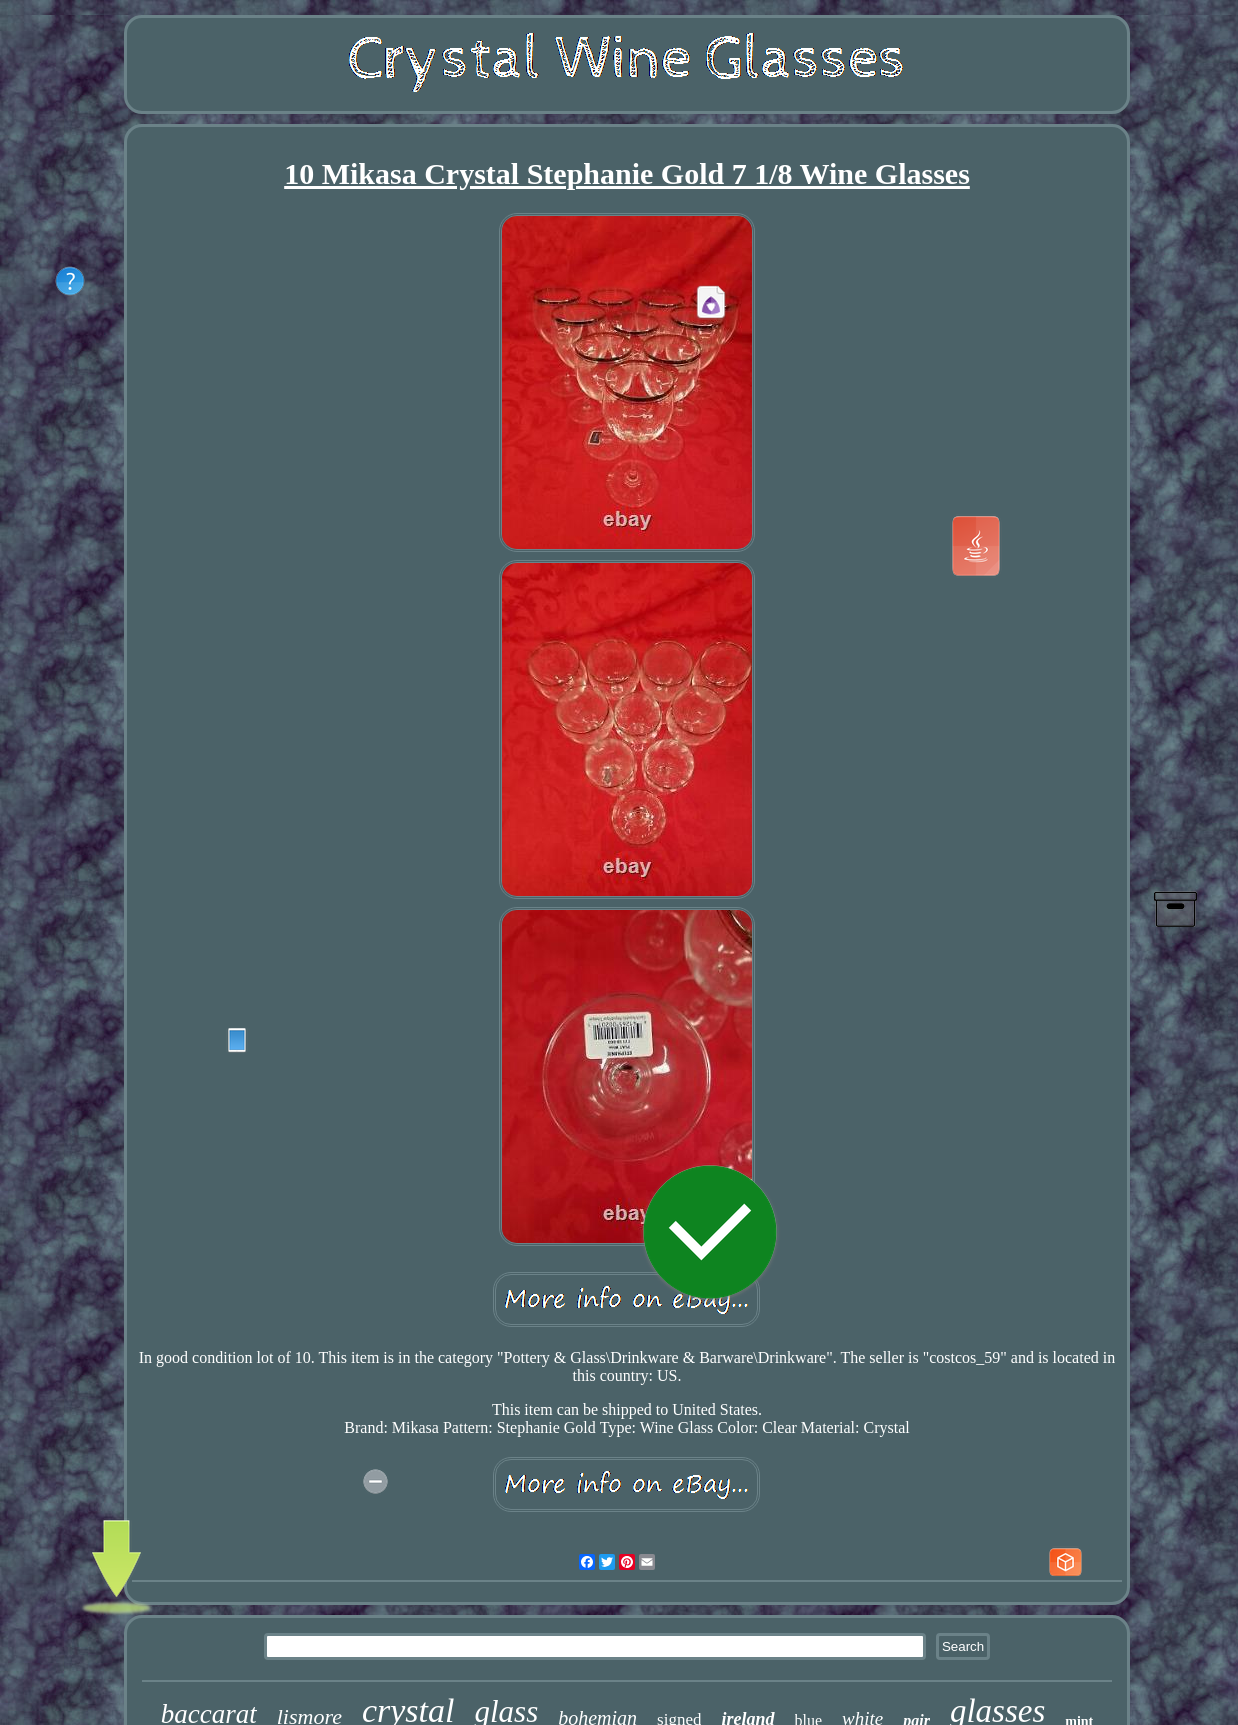 Image resolution: width=1238 pixels, height=1725 pixels. I want to click on access archived emails, so click(1175, 908).